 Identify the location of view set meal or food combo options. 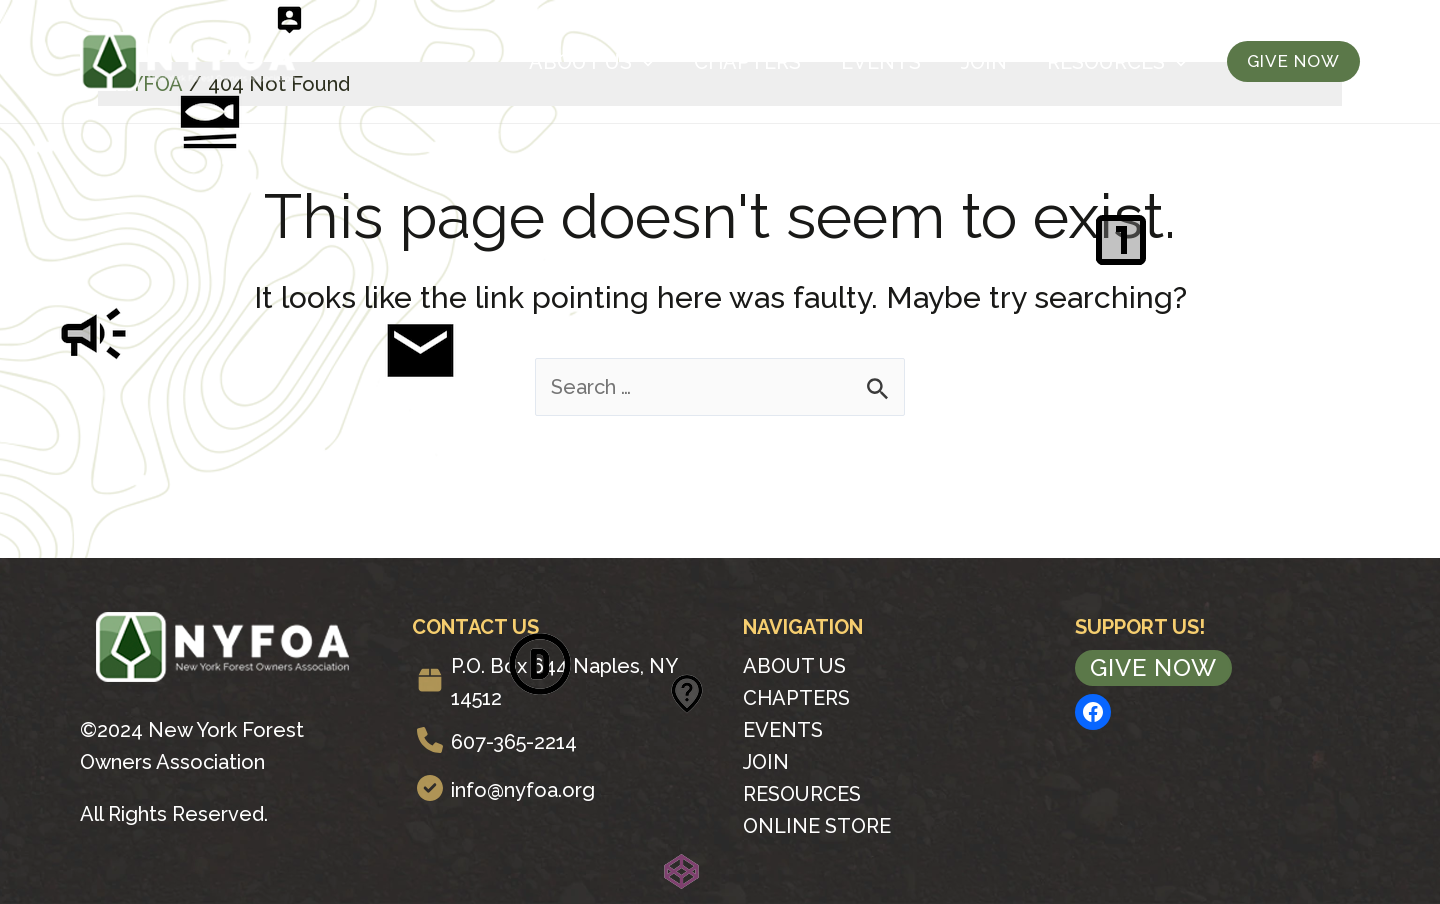
(210, 122).